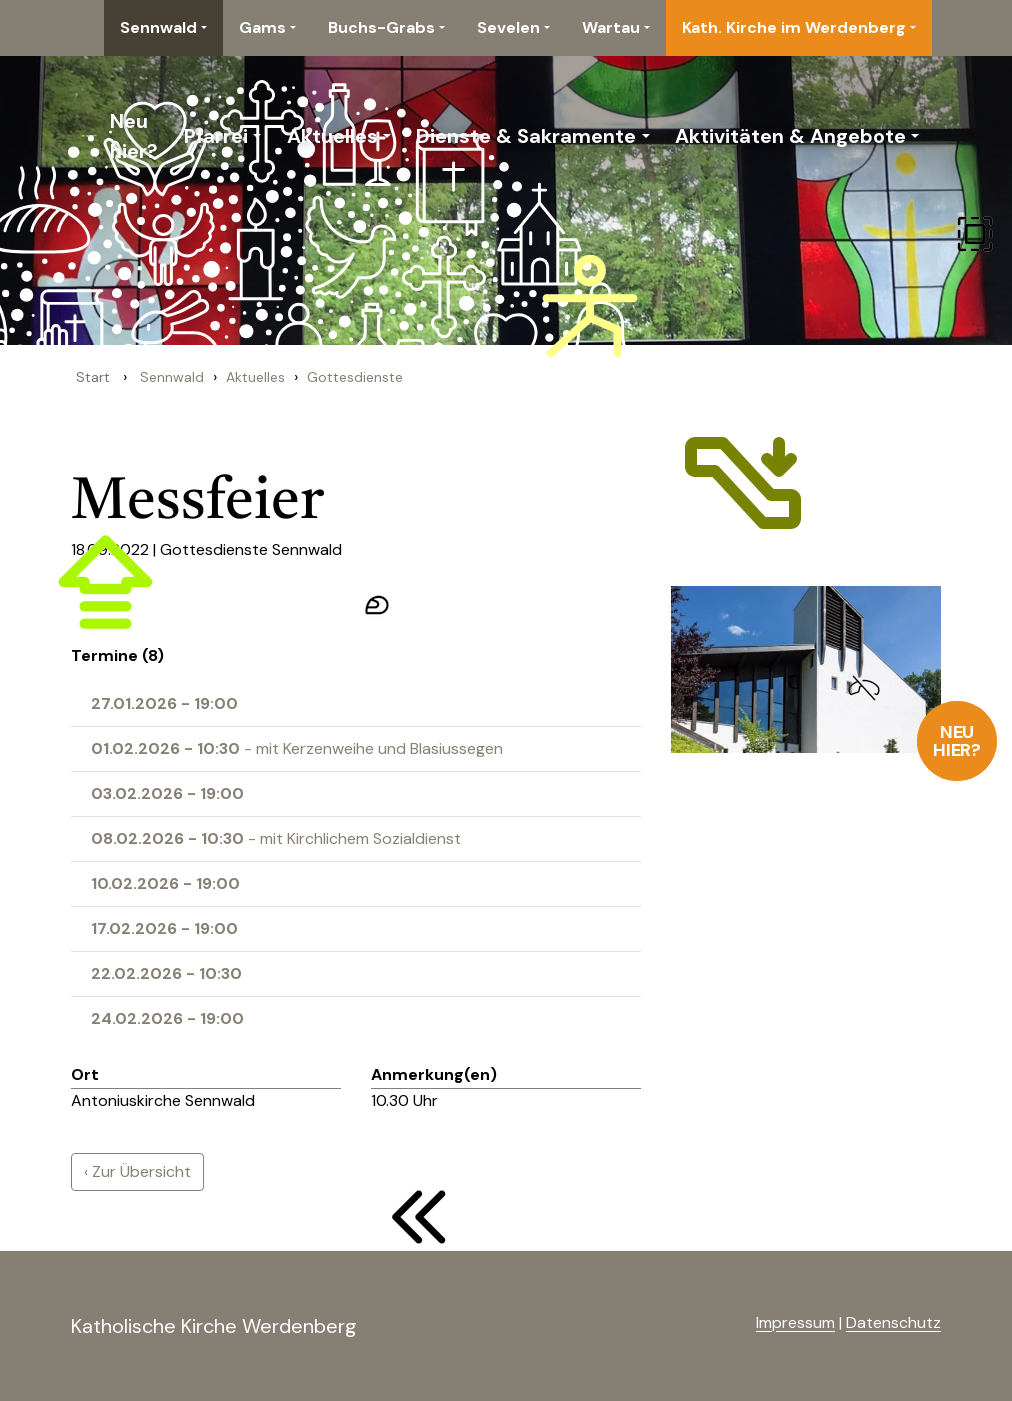  I want to click on select all items in the current view, so click(975, 234).